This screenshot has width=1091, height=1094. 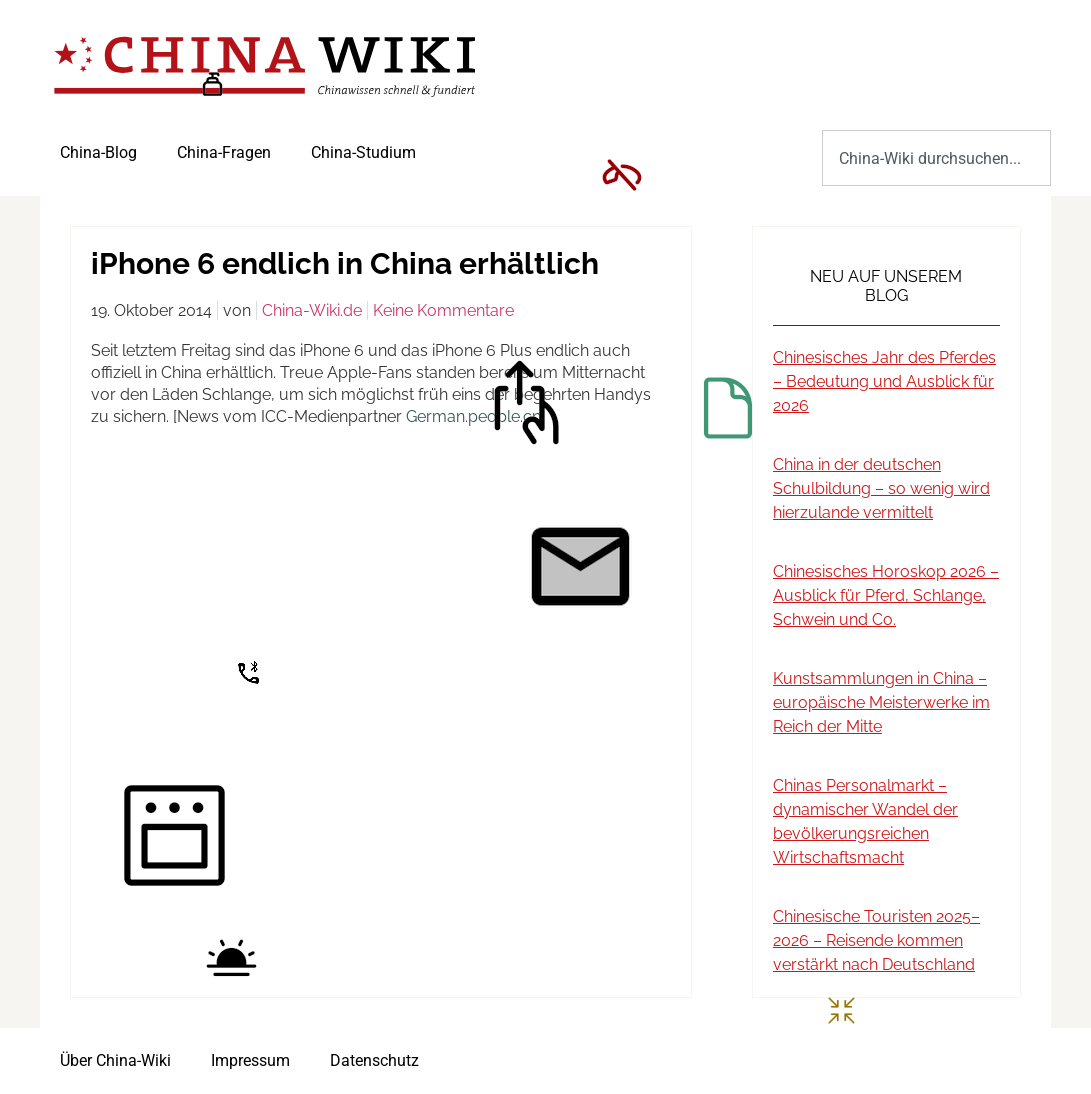 What do you see at coordinates (174, 835) in the screenshot?
I see `access oven or cooking controls` at bounding box center [174, 835].